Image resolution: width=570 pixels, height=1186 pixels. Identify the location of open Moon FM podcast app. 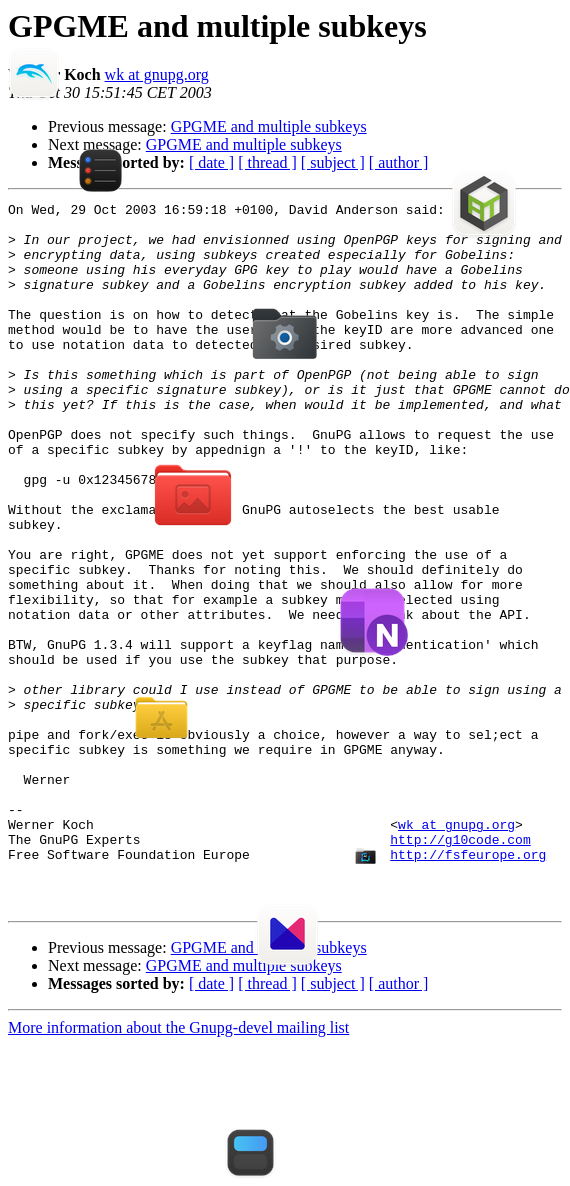
(287, 934).